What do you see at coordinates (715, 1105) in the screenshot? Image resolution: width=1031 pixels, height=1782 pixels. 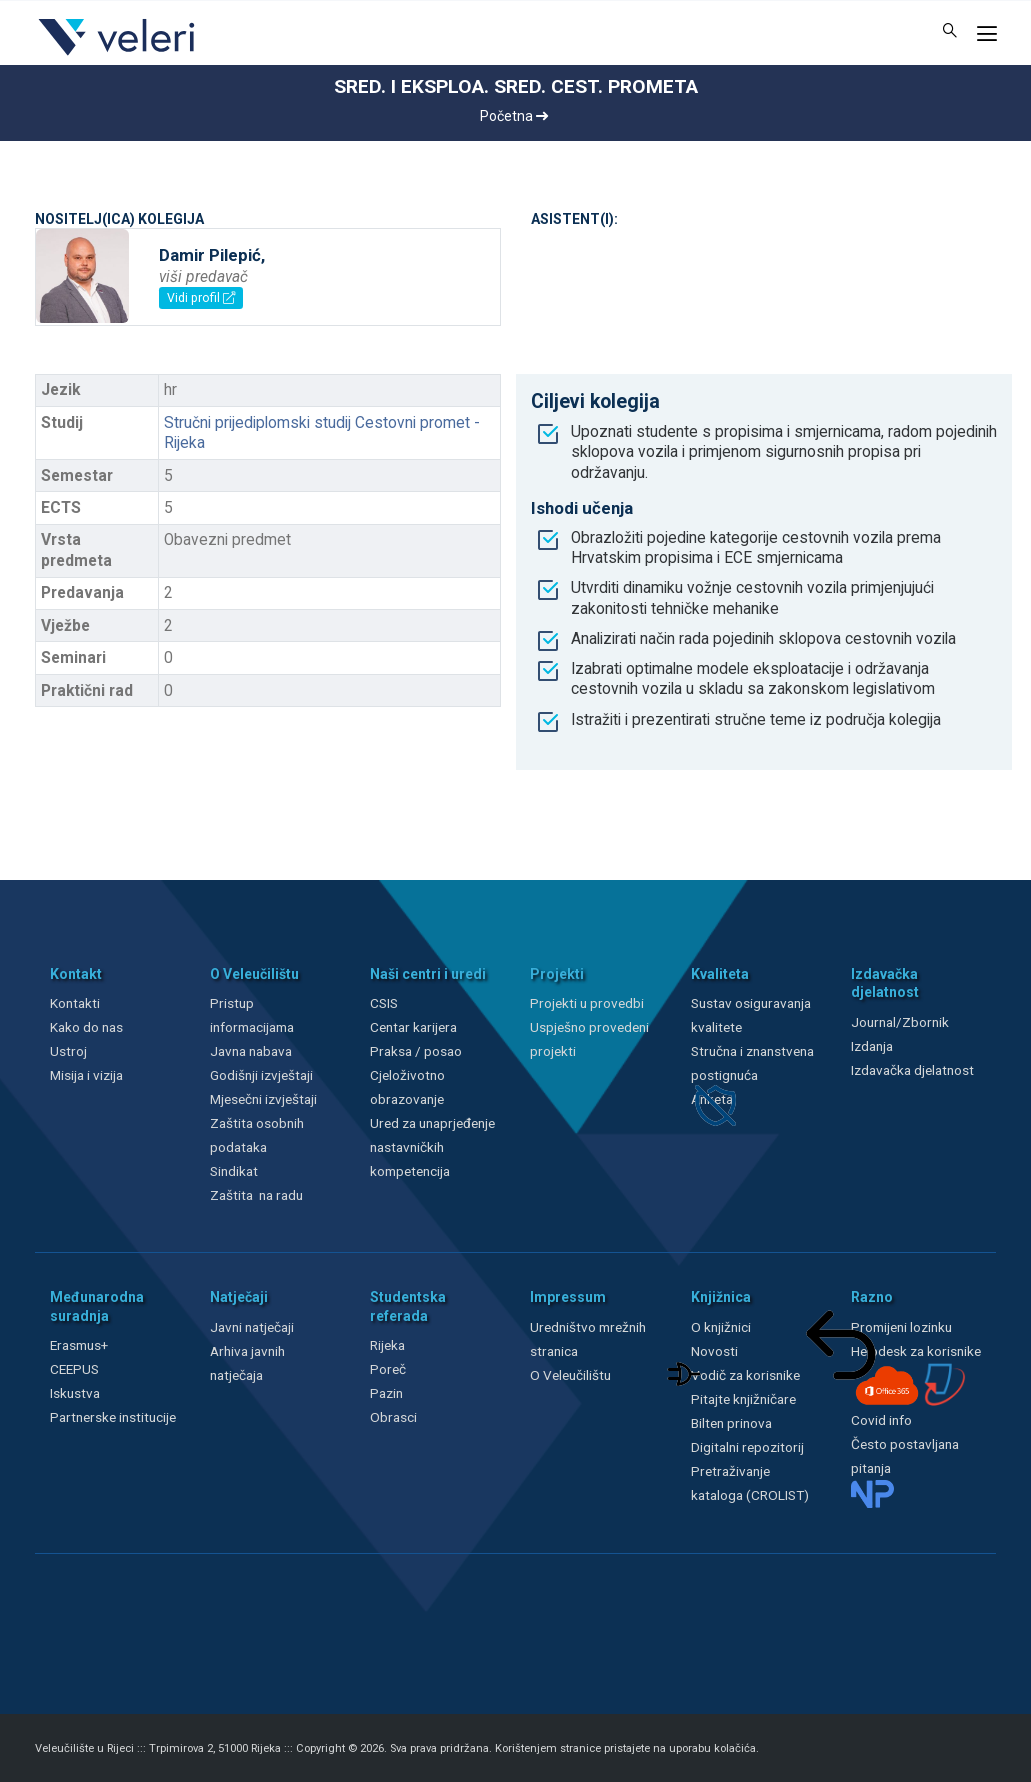 I see `disable security protection` at bounding box center [715, 1105].